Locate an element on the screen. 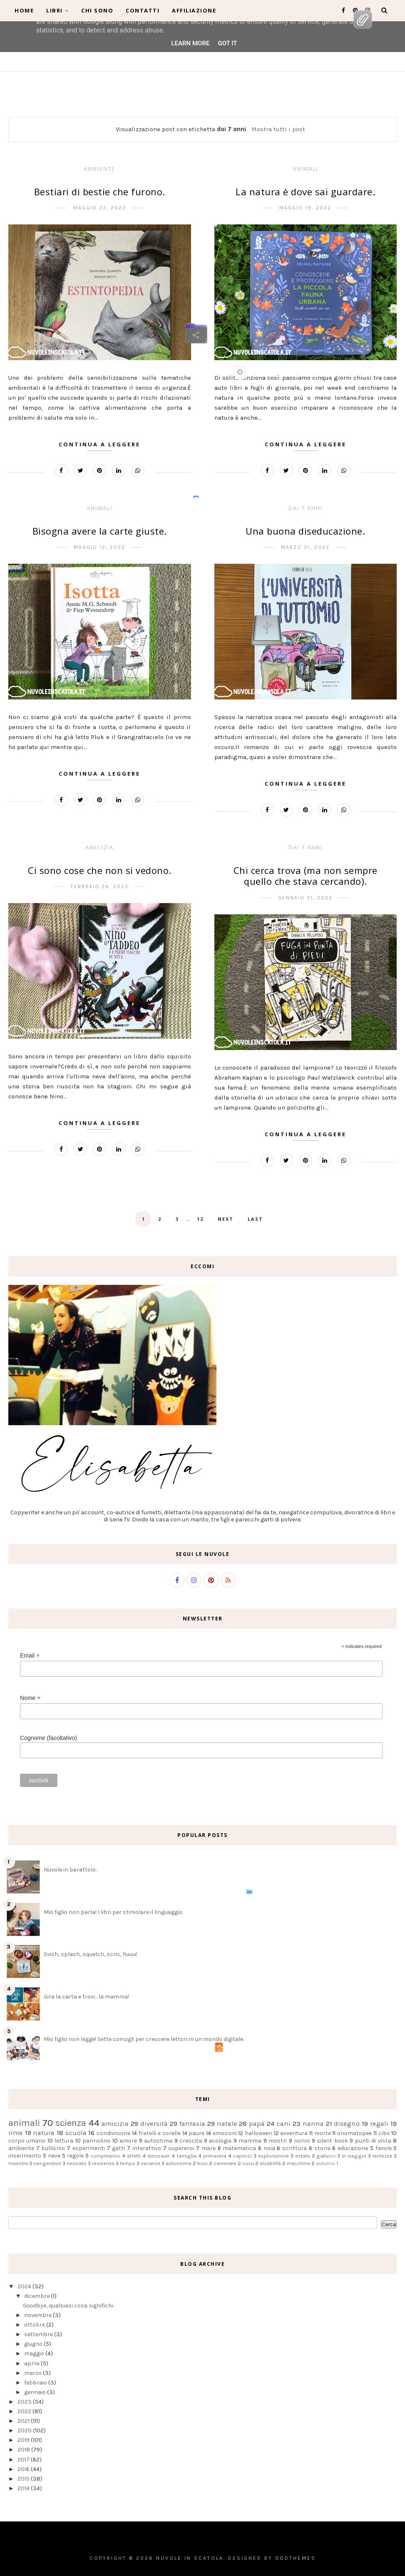 The width and height of the screenshot is (405, 2576). manage saved passwords and login credentials is located at coordinates (207, 503).